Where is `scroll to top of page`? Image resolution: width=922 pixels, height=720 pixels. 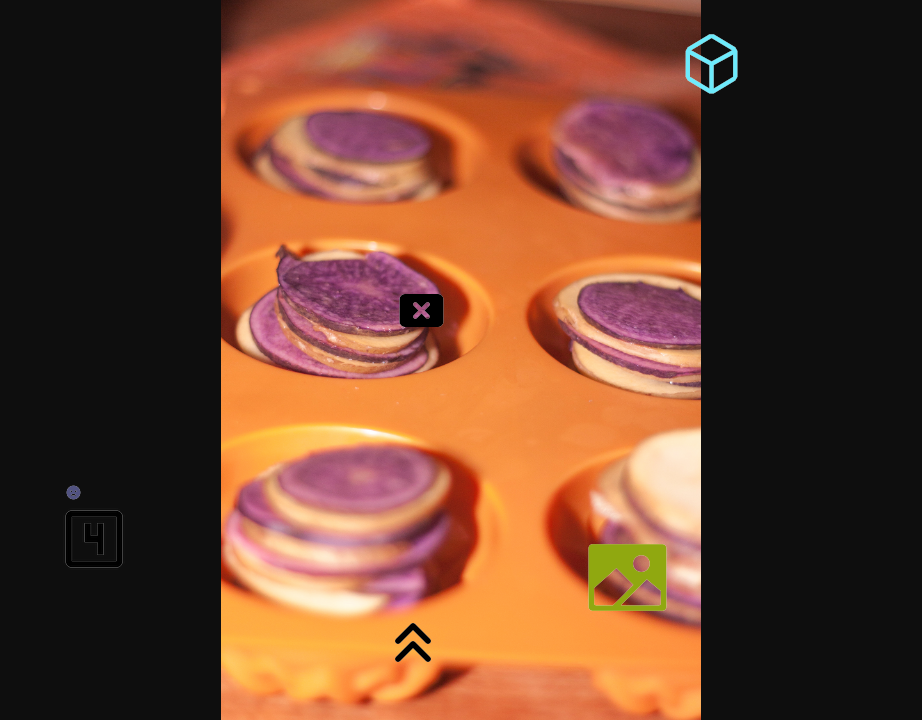 scroll to top of page is located at coordinates (413, 644).